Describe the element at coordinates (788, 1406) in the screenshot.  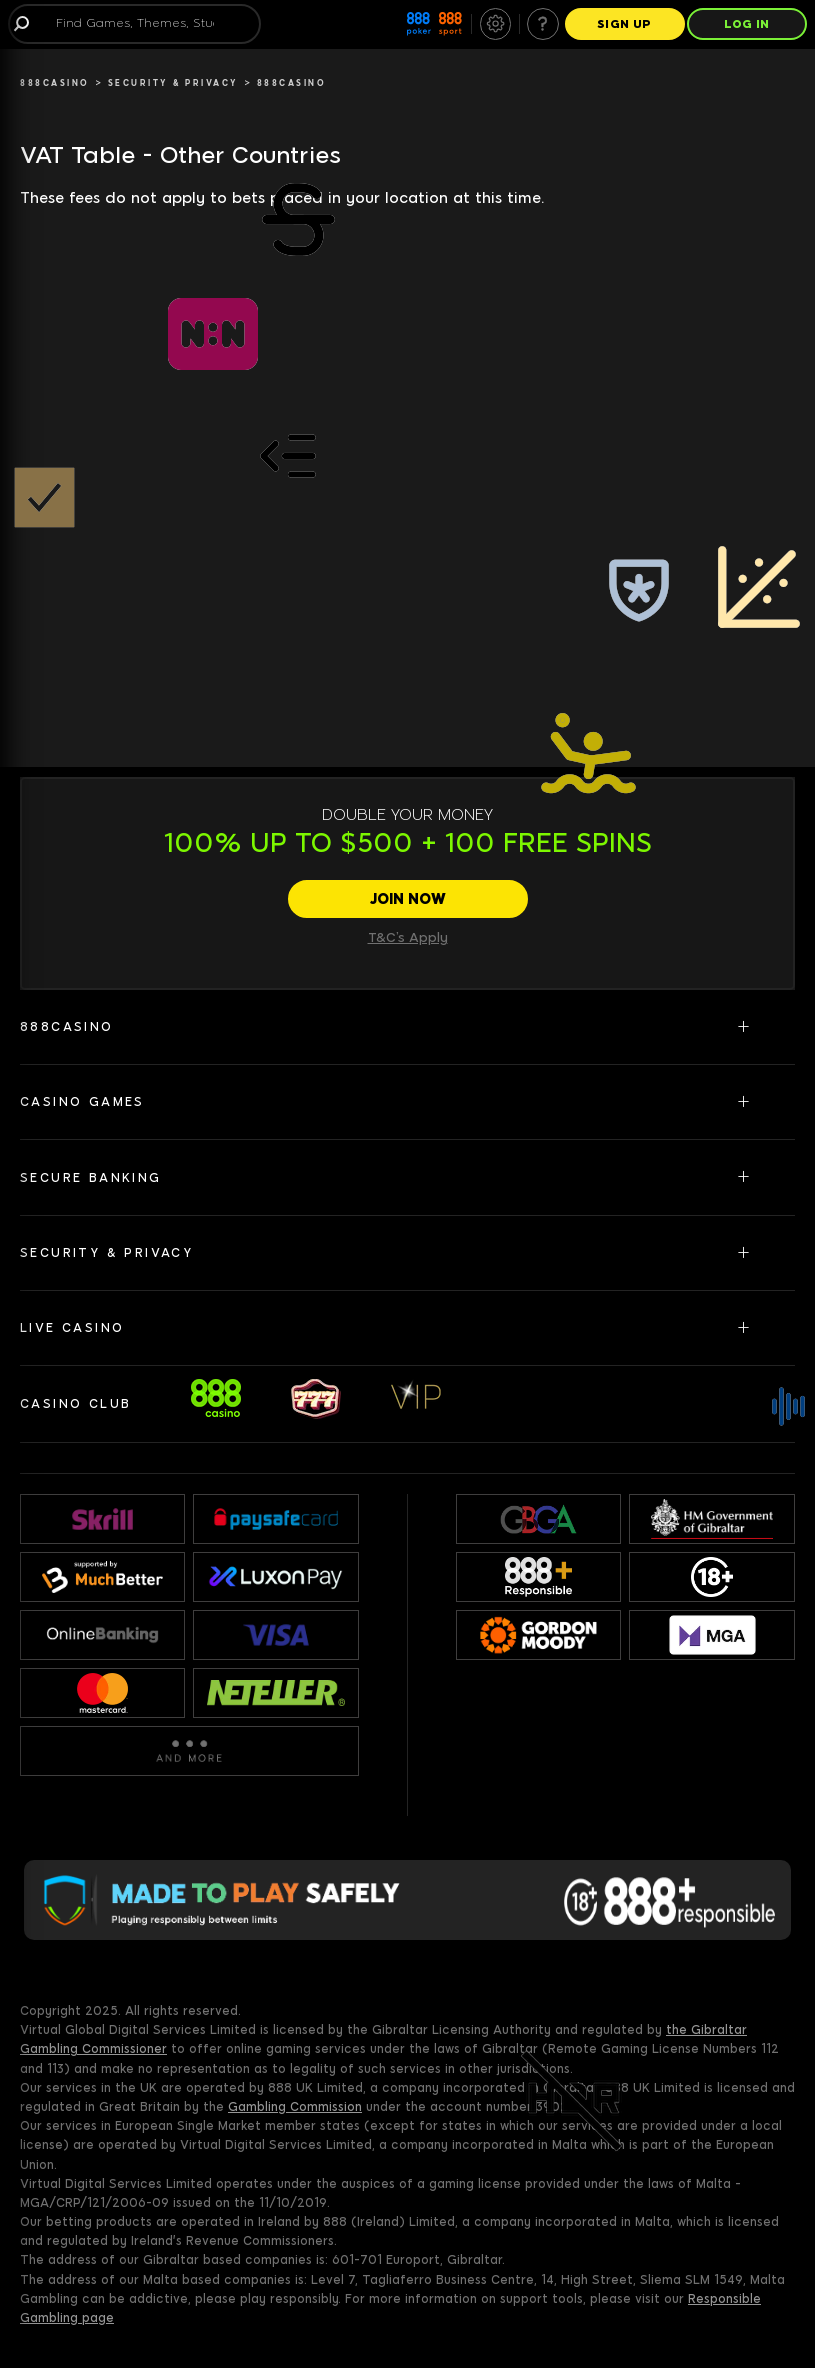
I see `view audio waveform or sound visualization` at that location.